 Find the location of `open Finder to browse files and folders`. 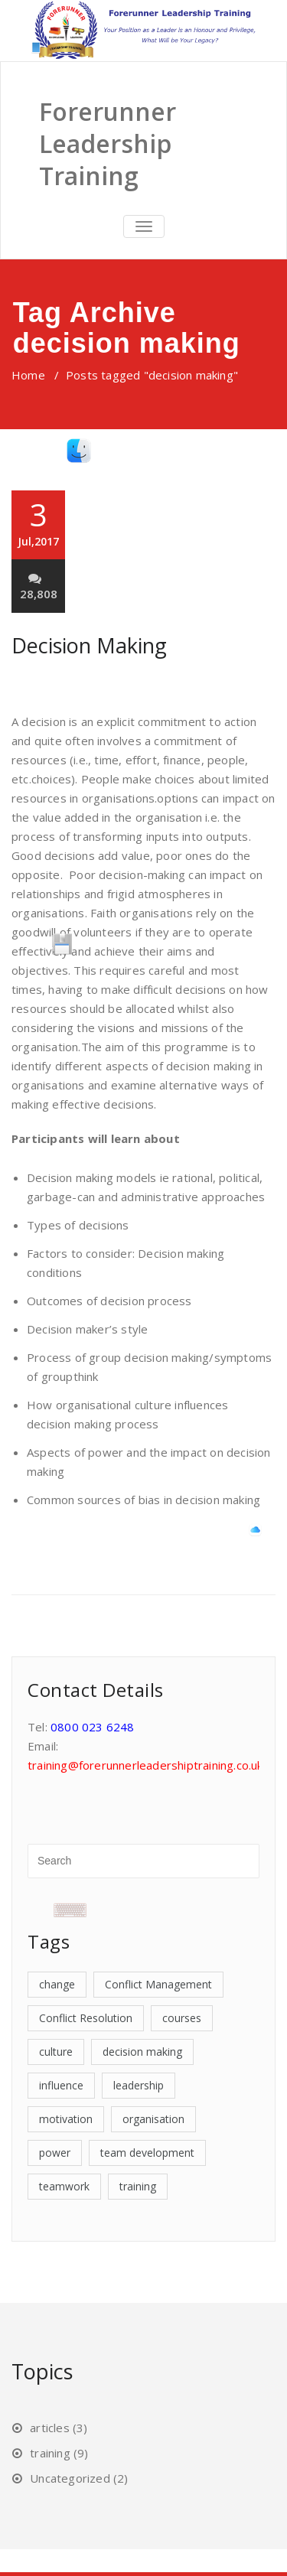

open Finder to browse files and folders is located at coordinates (79, 451).